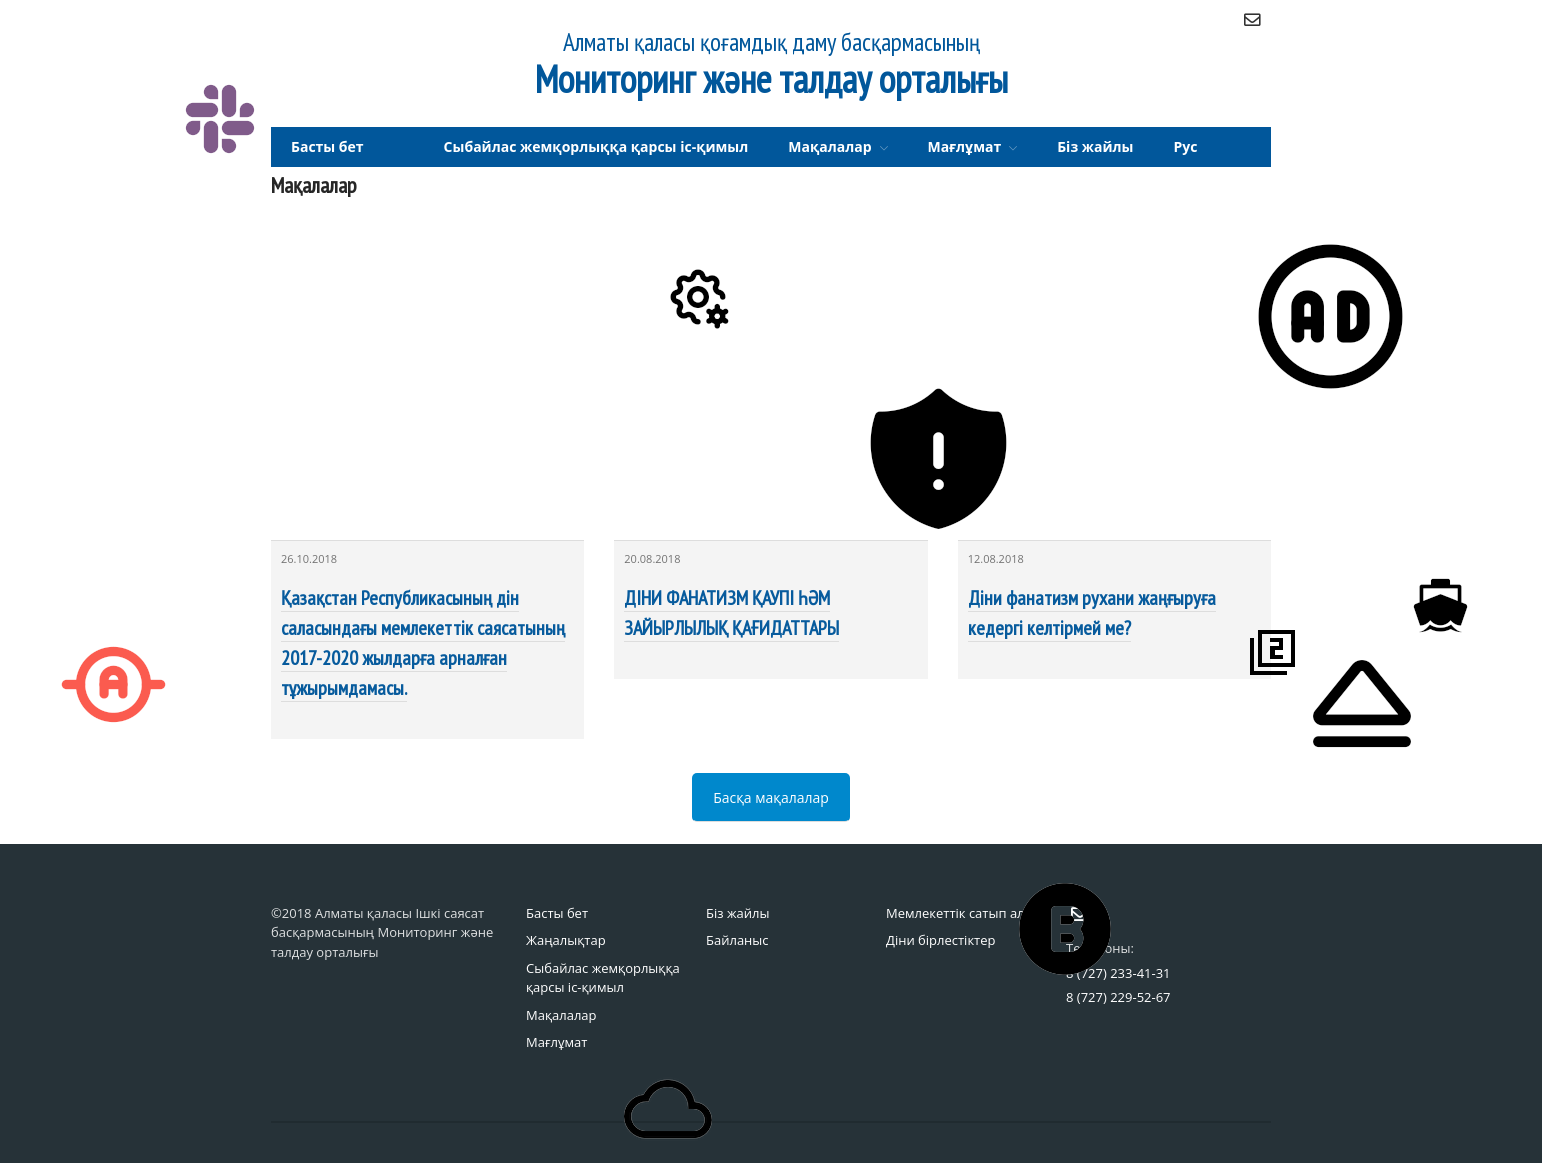 The image size is (1542, 1163). I want to click on xbox controller B button indicator, so click(1065, 929).